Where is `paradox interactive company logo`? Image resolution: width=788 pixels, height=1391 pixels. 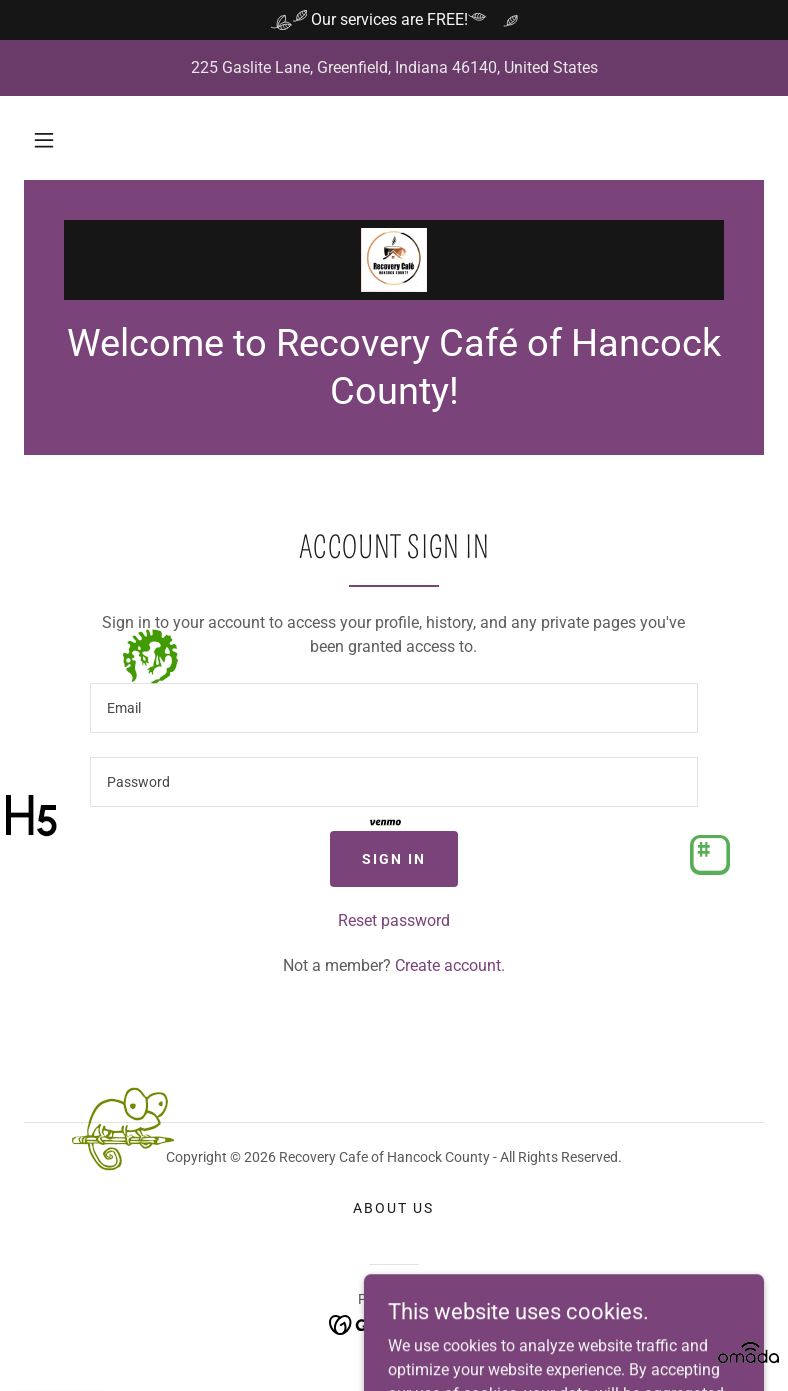 paradox interactive company logo is located at coordinates (150, 656).